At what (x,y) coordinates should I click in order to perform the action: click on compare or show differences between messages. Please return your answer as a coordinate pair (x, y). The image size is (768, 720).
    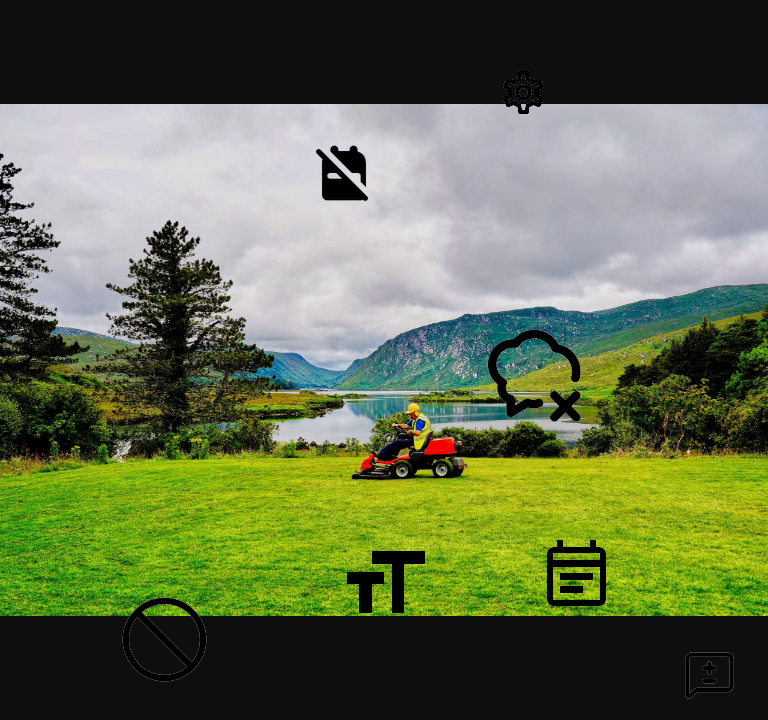
    Looking at the image, I should click on (709, 674).